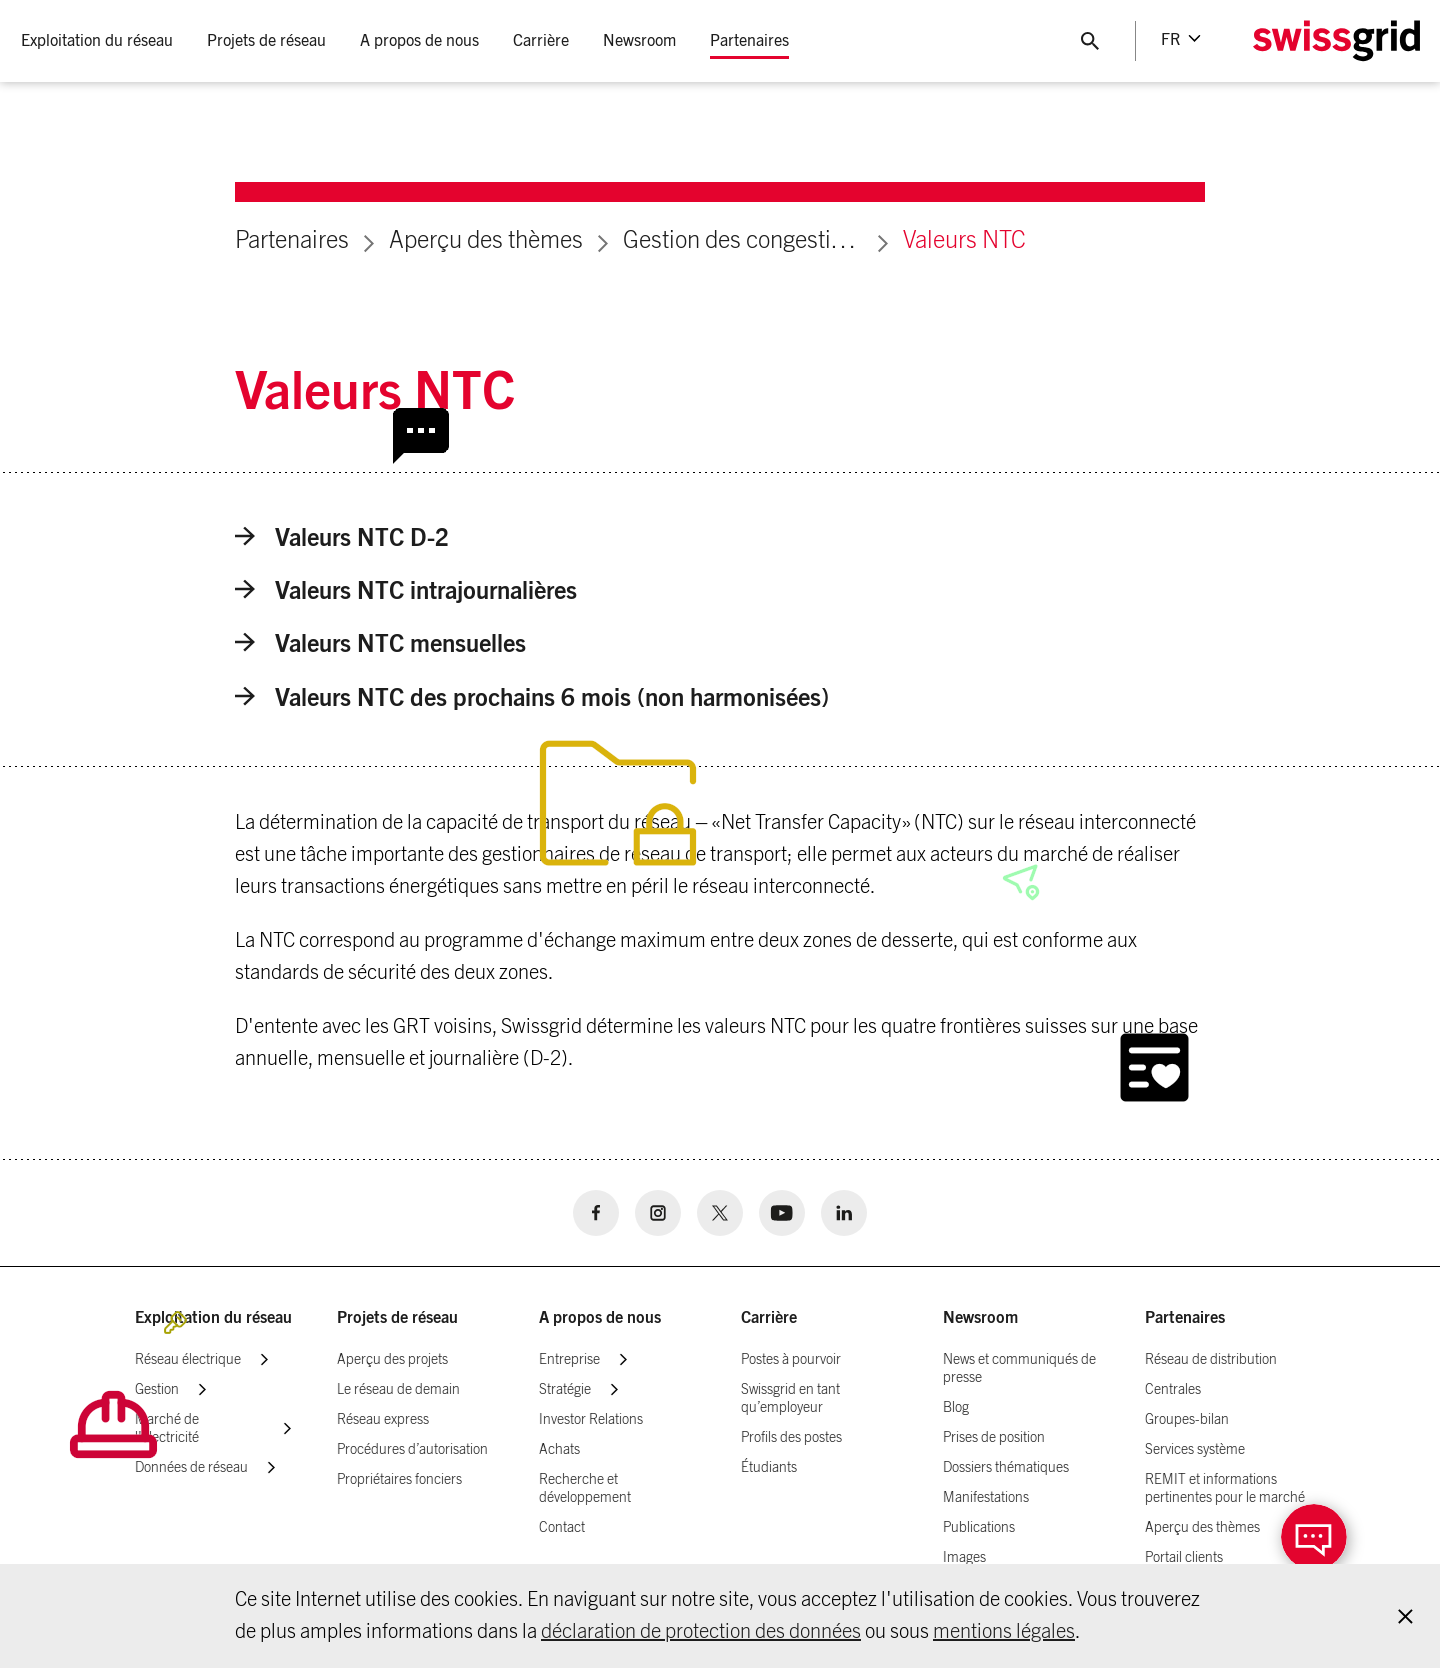  I want to click on access security or authentication settings, so click(175, 1322).